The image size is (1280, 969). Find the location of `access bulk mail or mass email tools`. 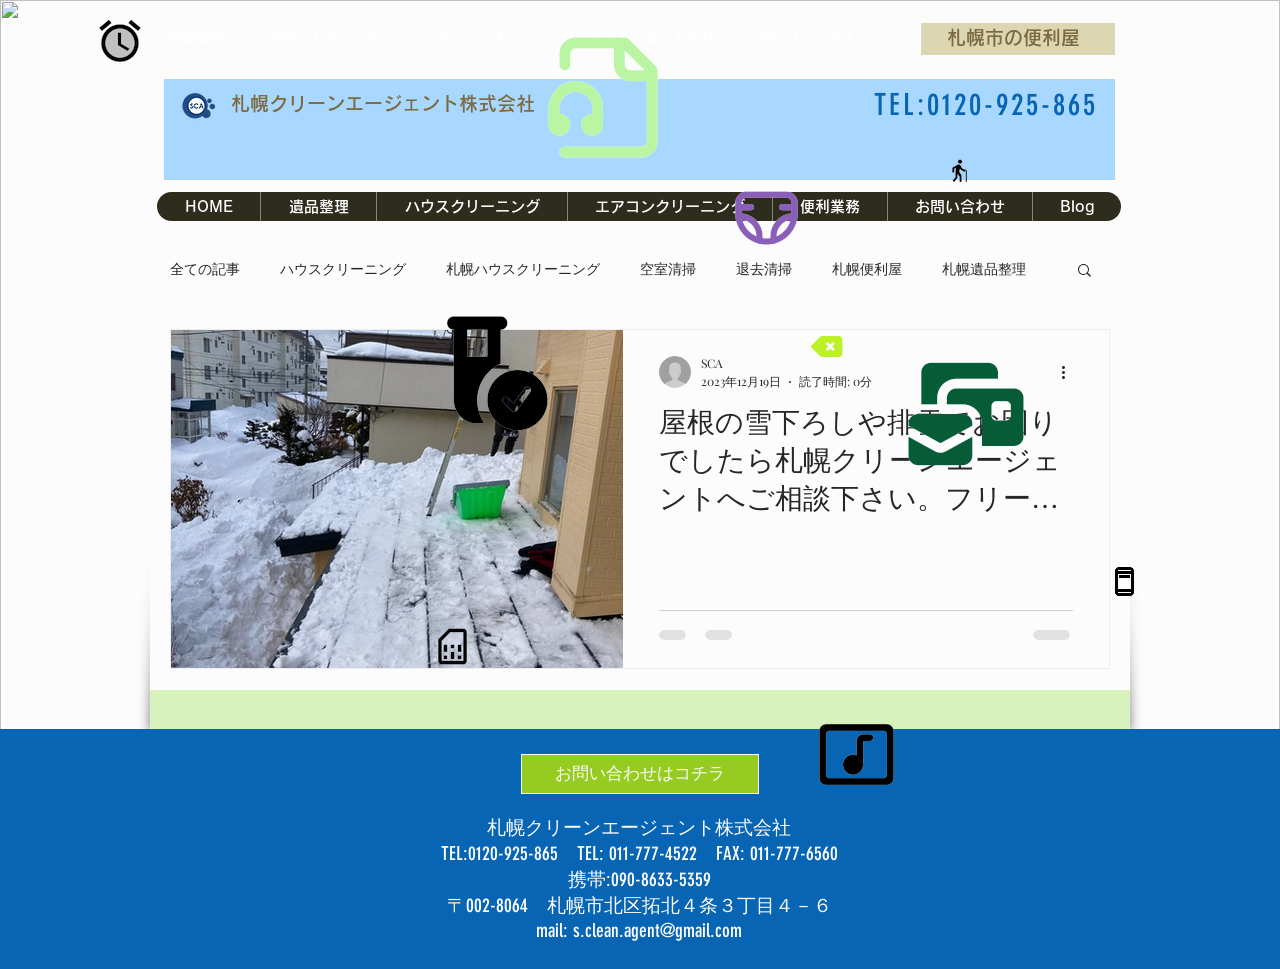

access bulk mail or mass email tools is located at coordinates (966, 414).